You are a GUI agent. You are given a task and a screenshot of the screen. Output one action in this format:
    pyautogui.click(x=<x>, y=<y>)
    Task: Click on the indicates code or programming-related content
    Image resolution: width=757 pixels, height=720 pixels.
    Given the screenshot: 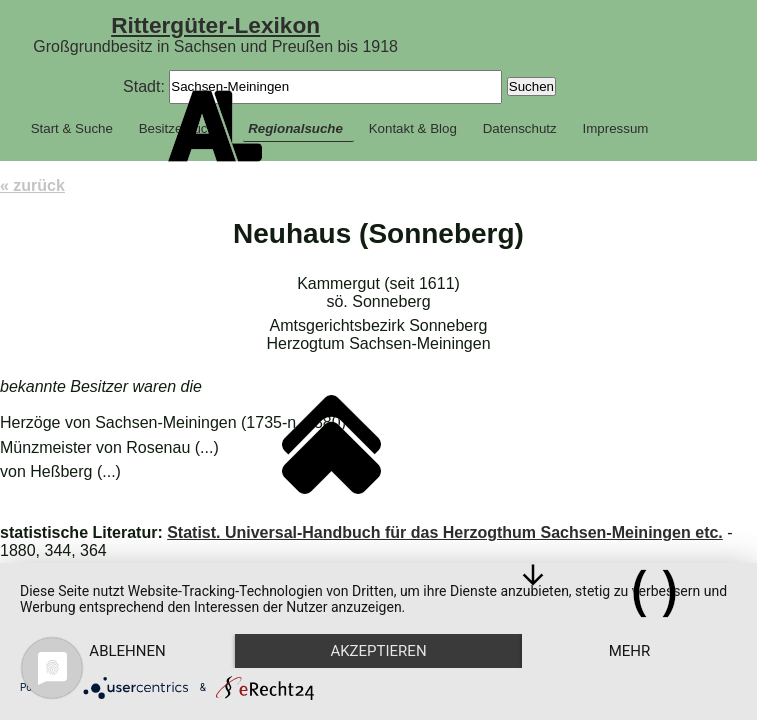 What is the action you would take?
    pyautogui.click(x=654, y=593)
    